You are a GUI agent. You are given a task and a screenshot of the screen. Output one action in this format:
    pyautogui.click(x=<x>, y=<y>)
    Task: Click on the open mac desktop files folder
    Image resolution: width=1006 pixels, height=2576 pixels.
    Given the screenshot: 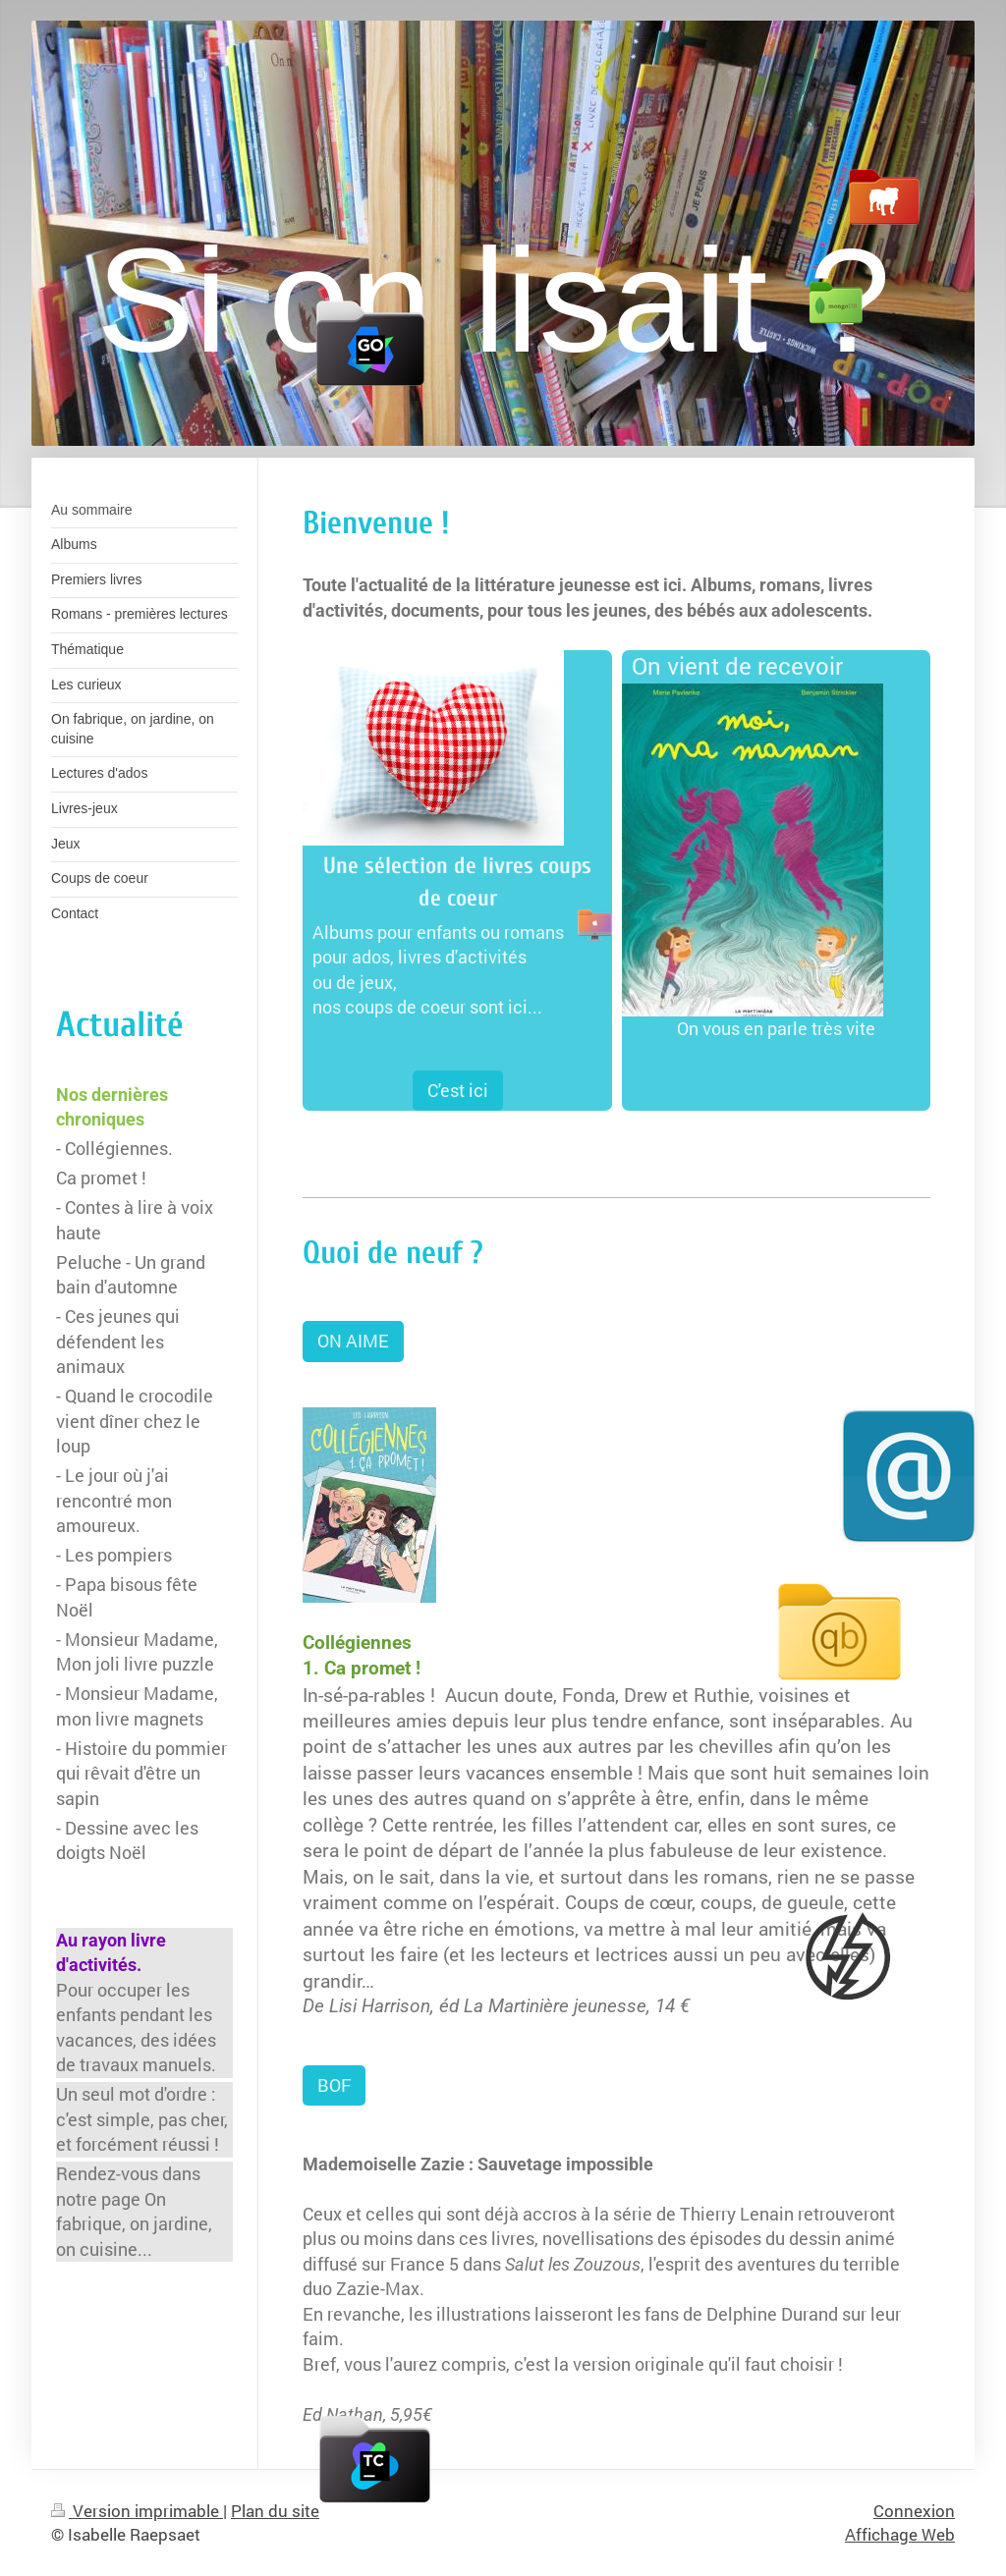 What is the action you would take?
    pyautogui.click(x=594, y=923)
    